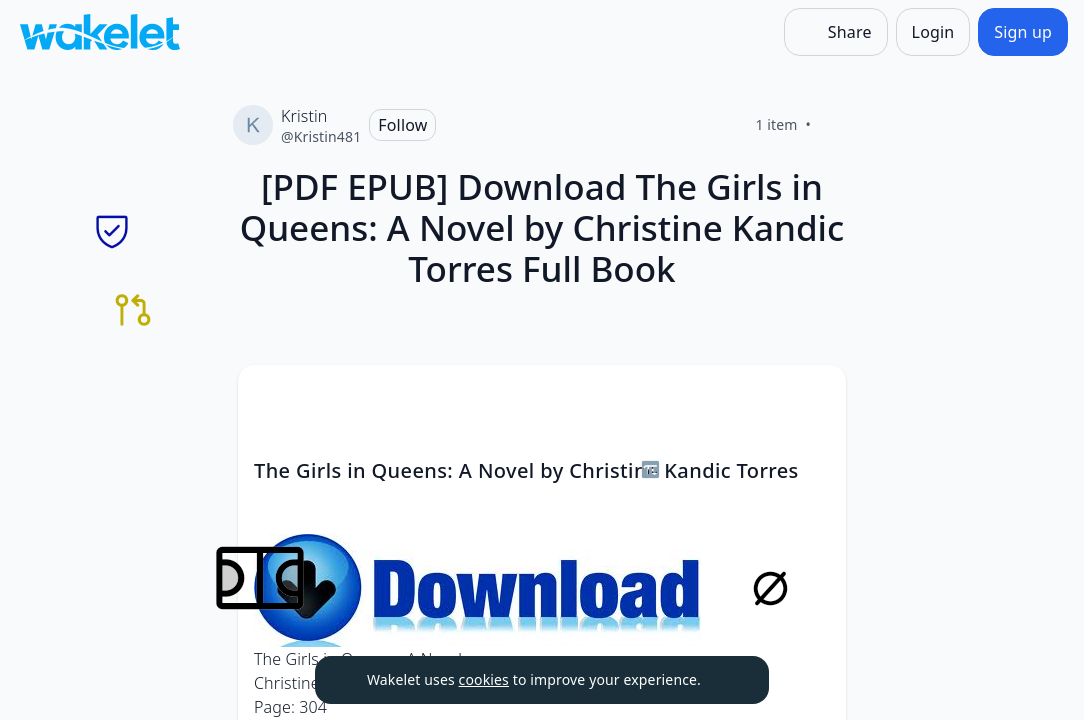 This screenshot has height=720, width=1084. What do you see at coordinates (133, 310) in the screenshot?
I see `create a new pull request` at bounding box center [133, 310].